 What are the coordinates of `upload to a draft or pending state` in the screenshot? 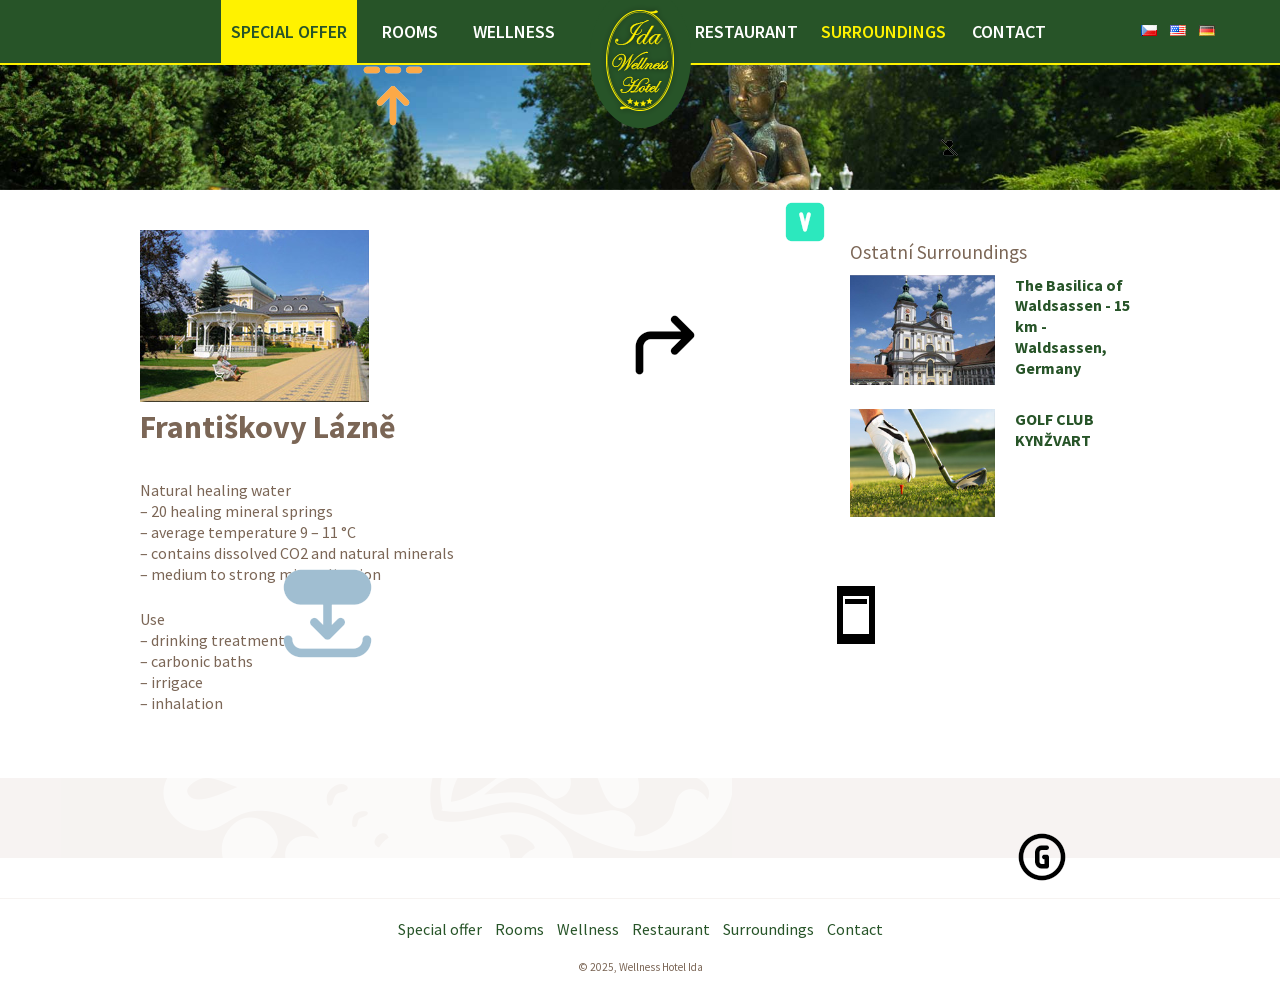 It's located at (393, 96).